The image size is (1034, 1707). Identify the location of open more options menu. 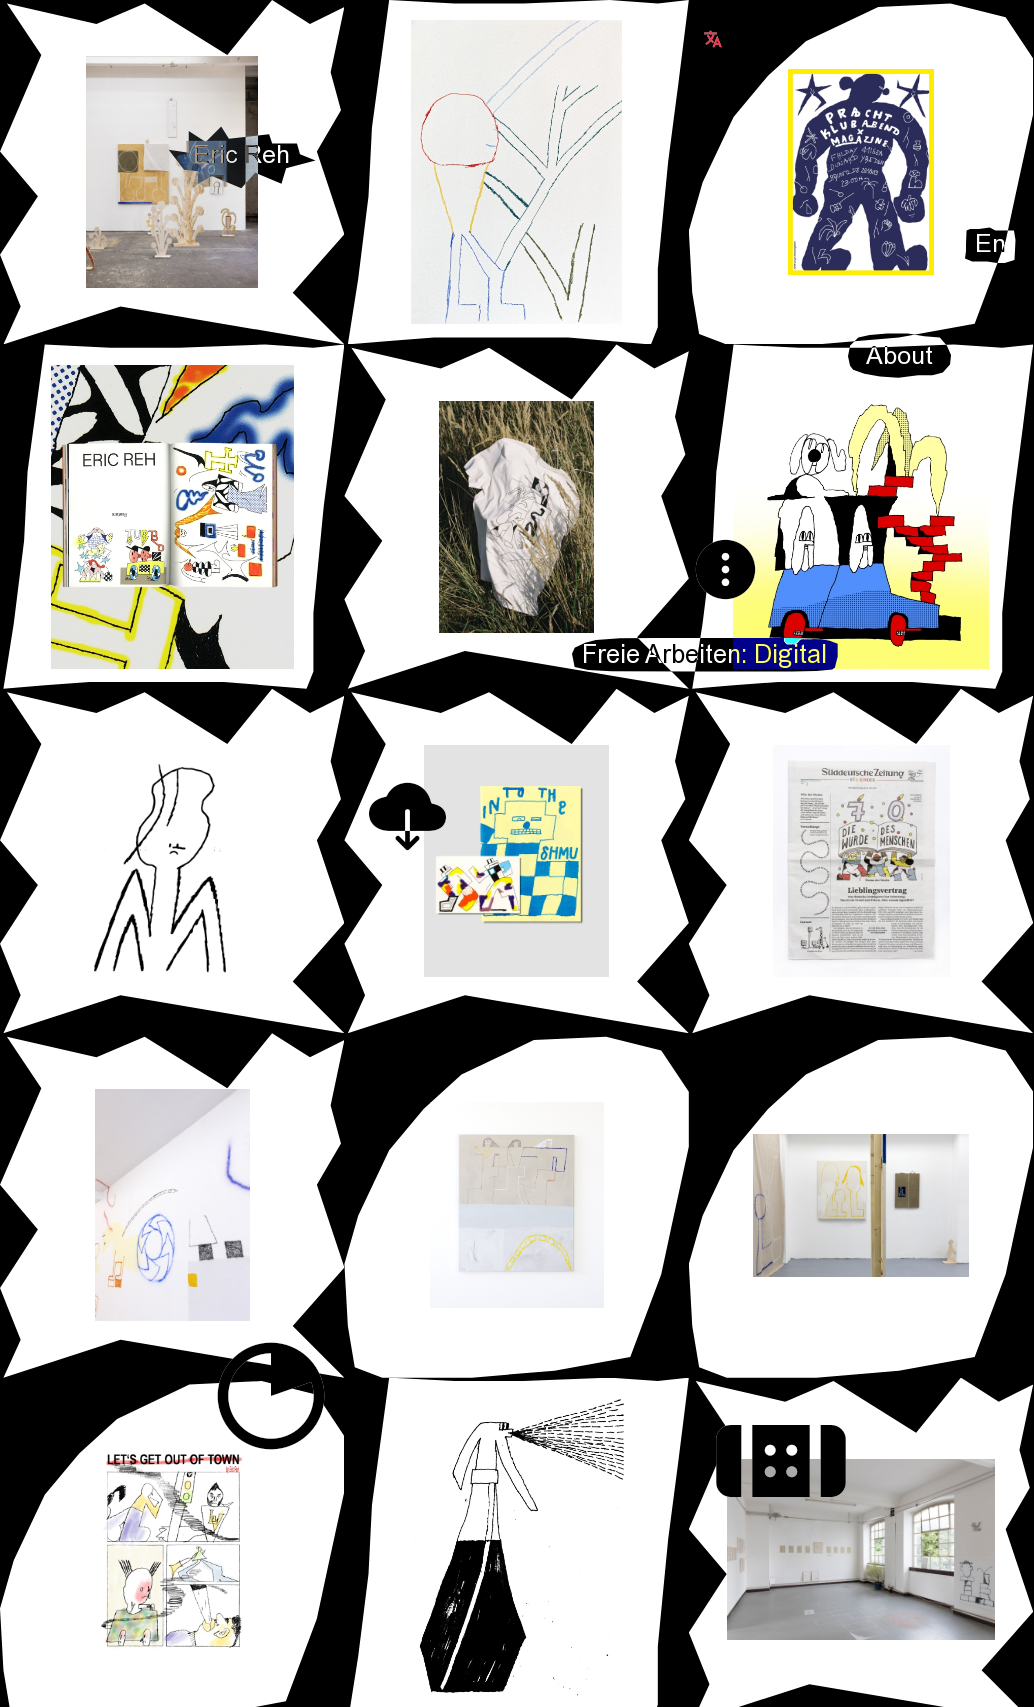
(725, 569).